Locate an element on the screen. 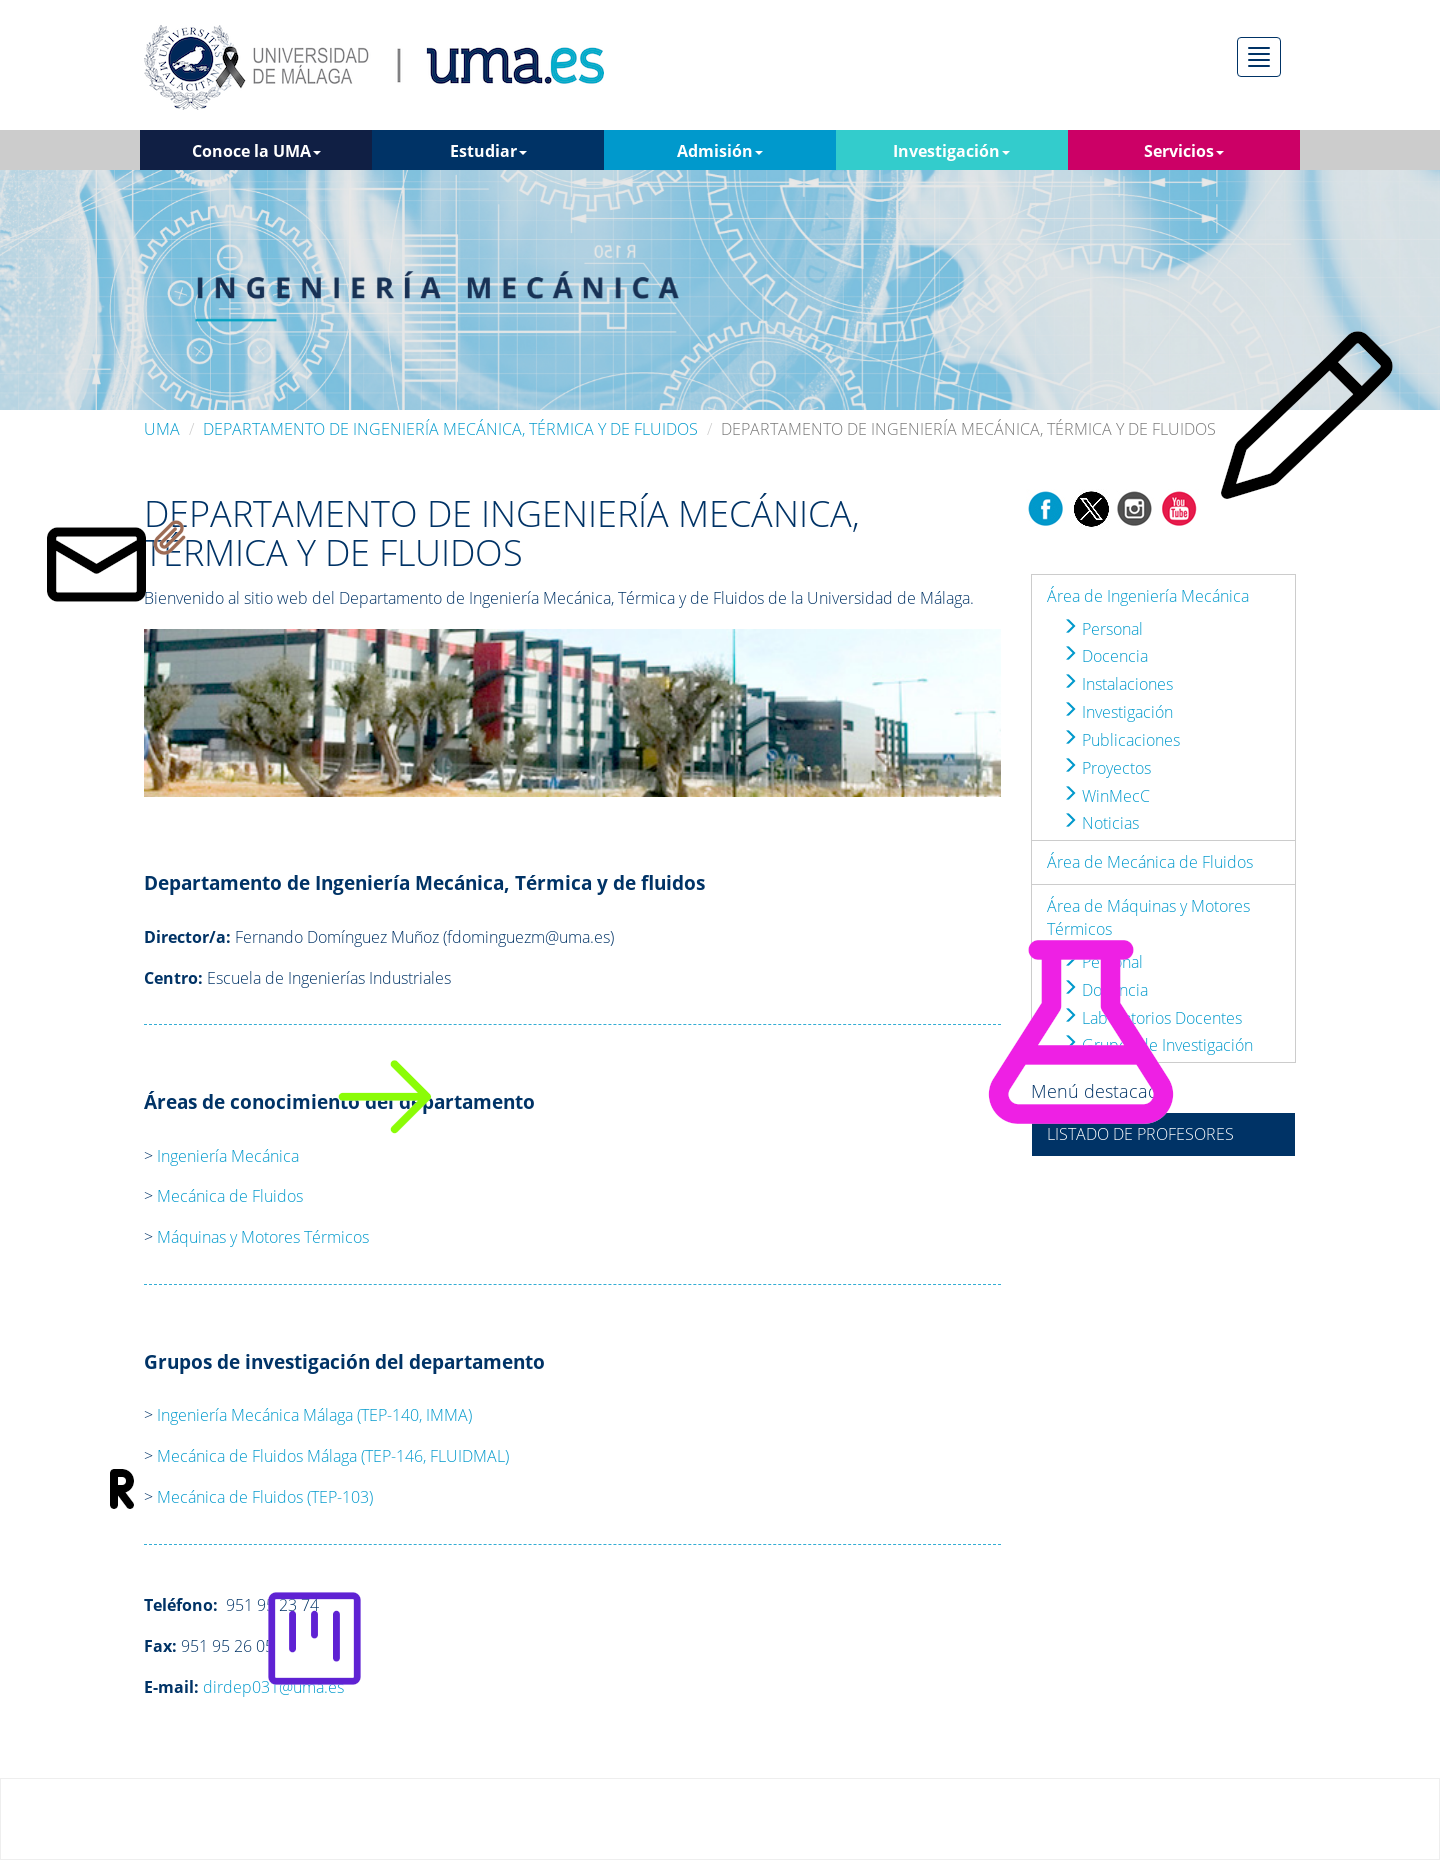  open project board is located at coordinates (314, 1638).